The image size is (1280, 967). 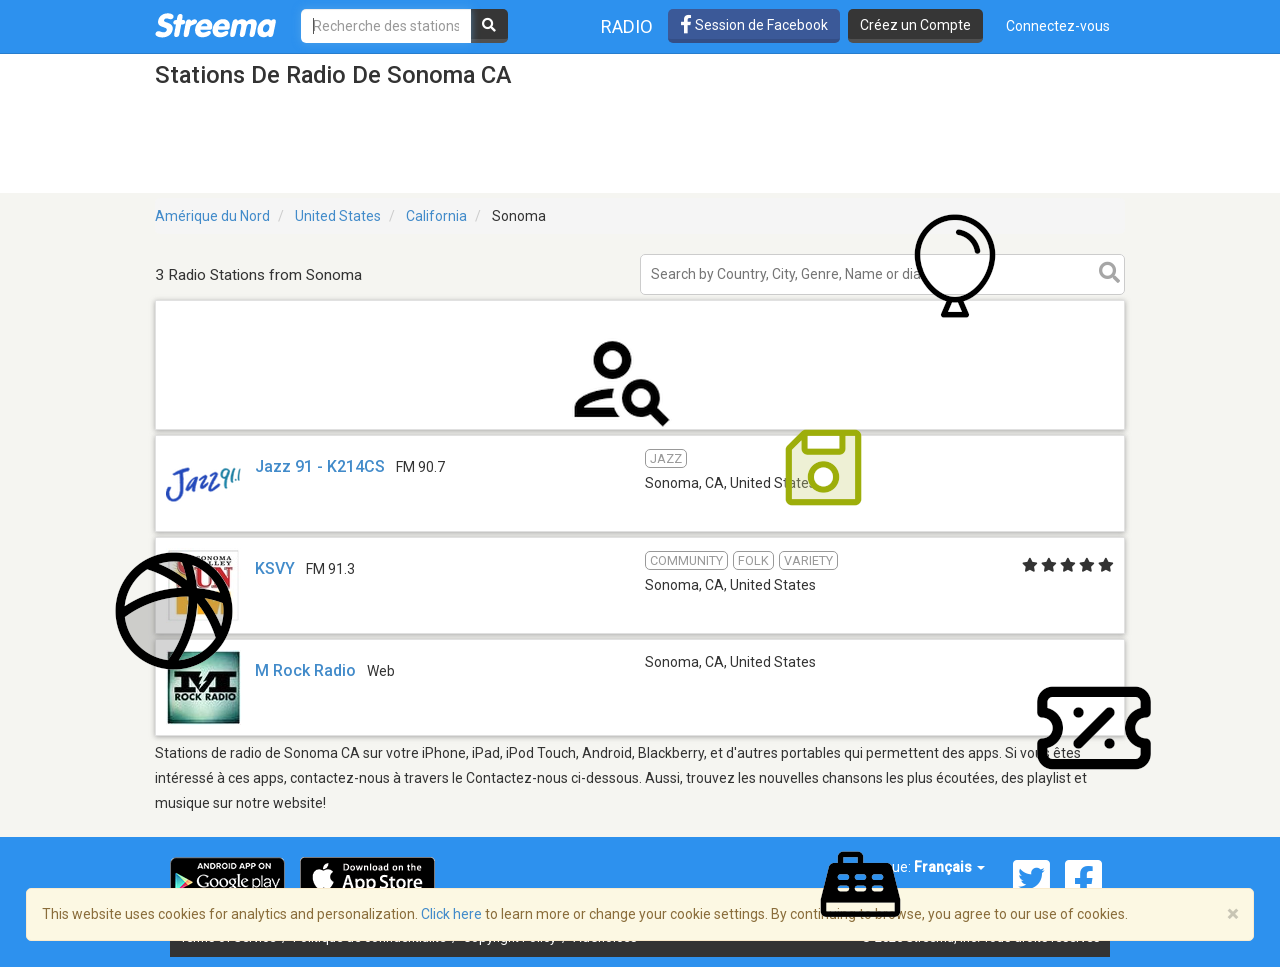 I want to click on indicates a celebration or birthday event, so click(x=955, y=266).